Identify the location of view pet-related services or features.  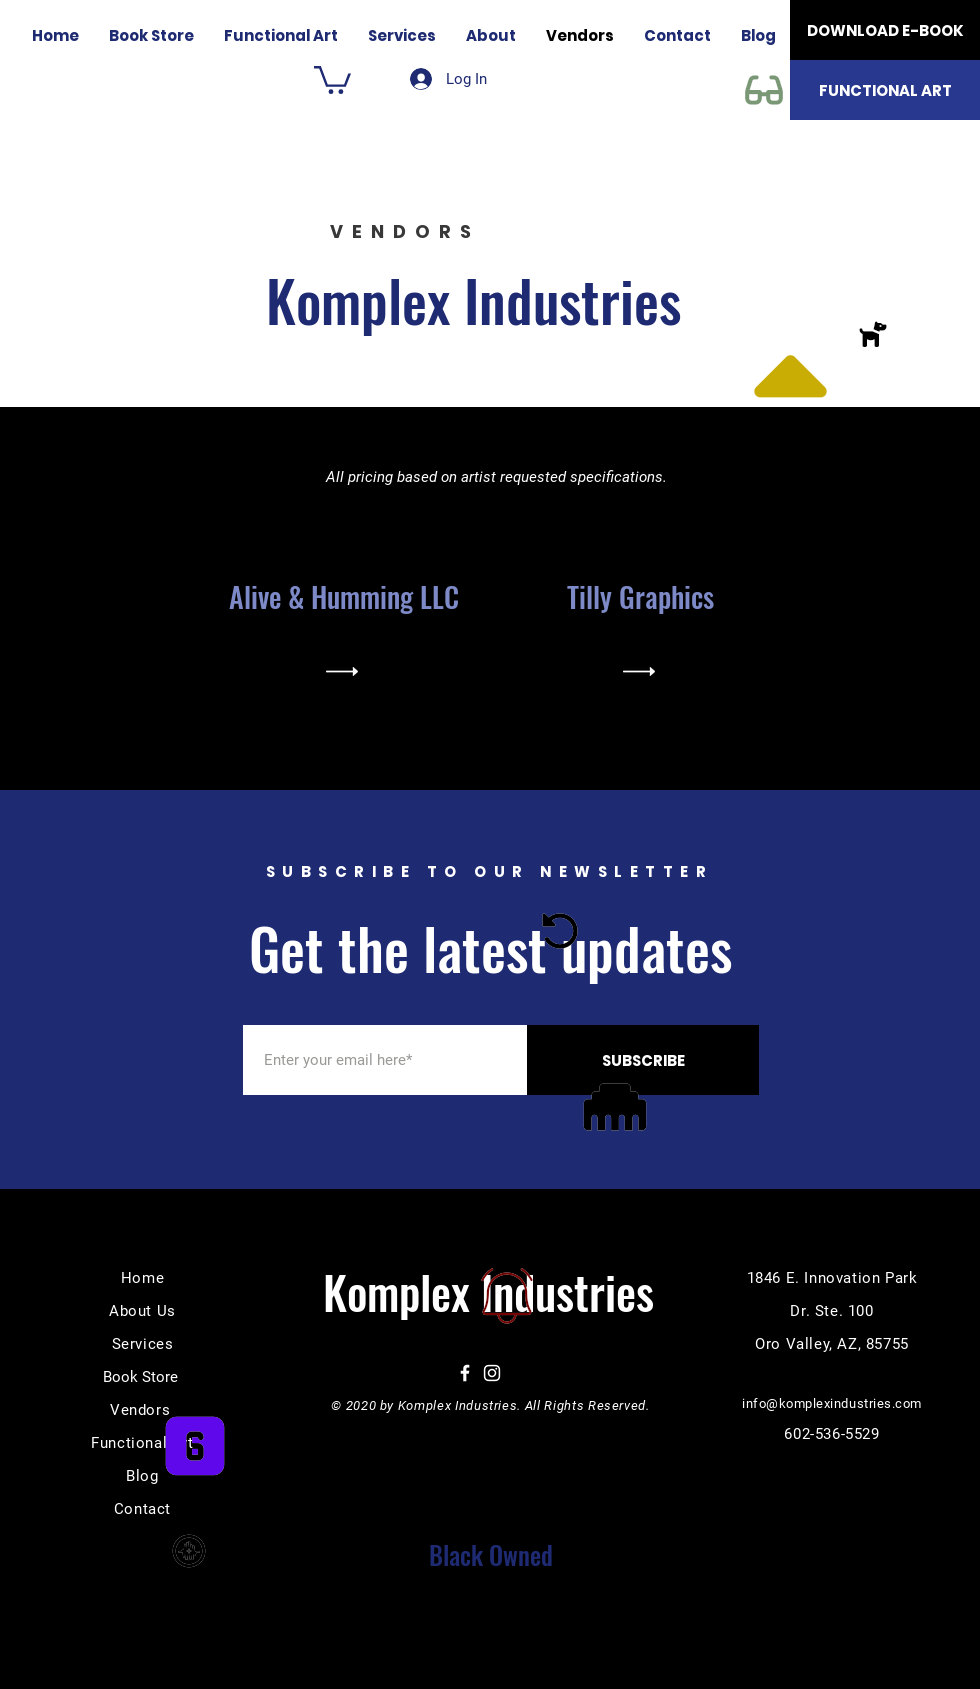
(873, 335).